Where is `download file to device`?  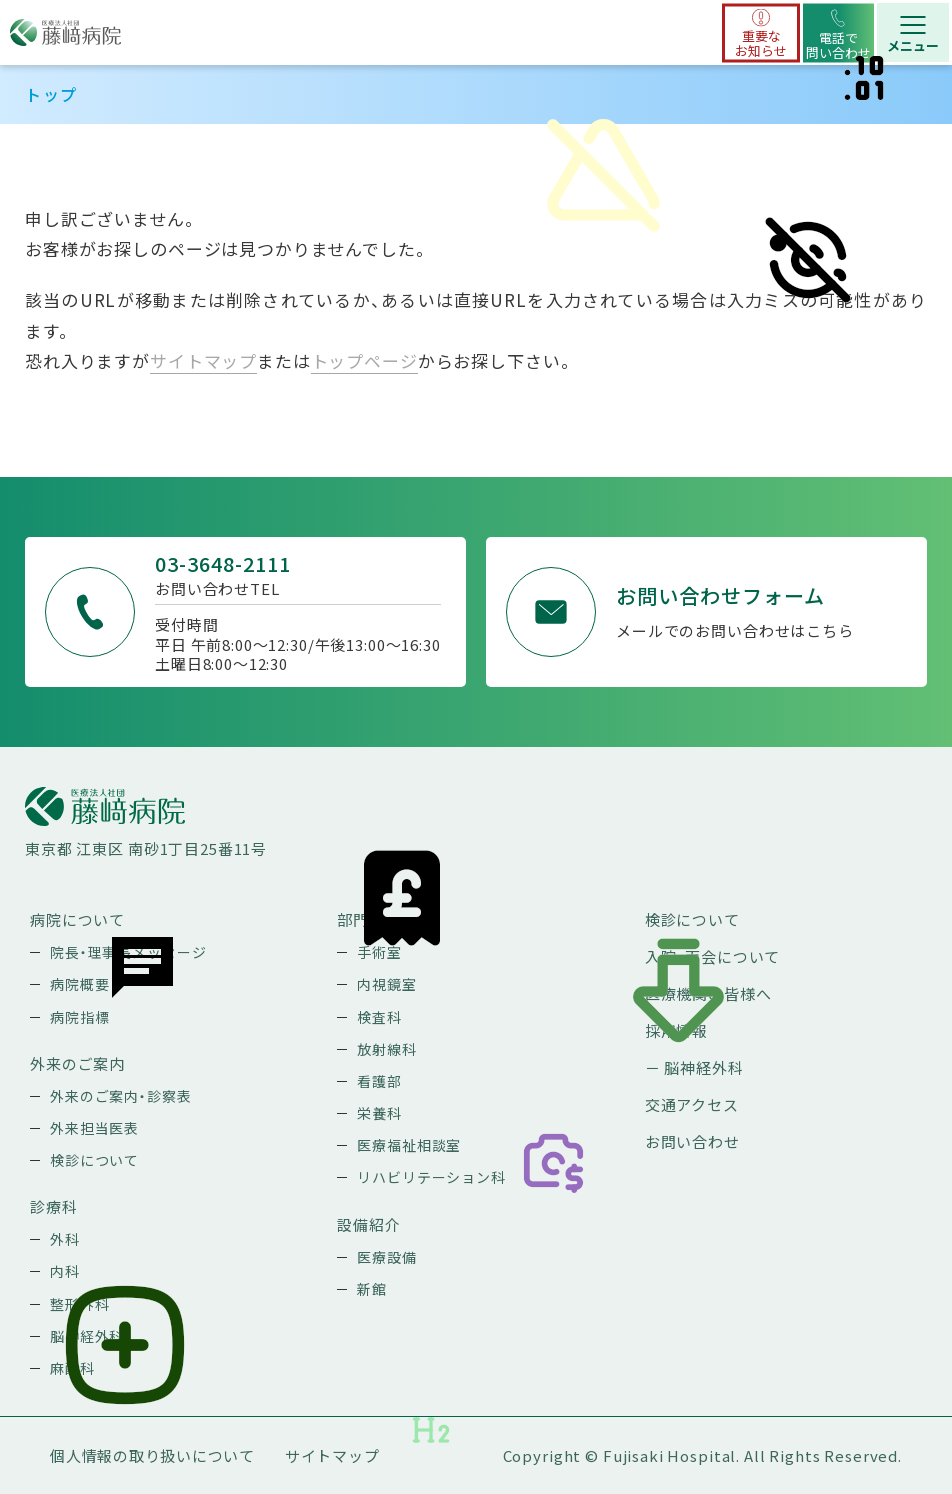 download file to device is located at coordinates (678, 991).